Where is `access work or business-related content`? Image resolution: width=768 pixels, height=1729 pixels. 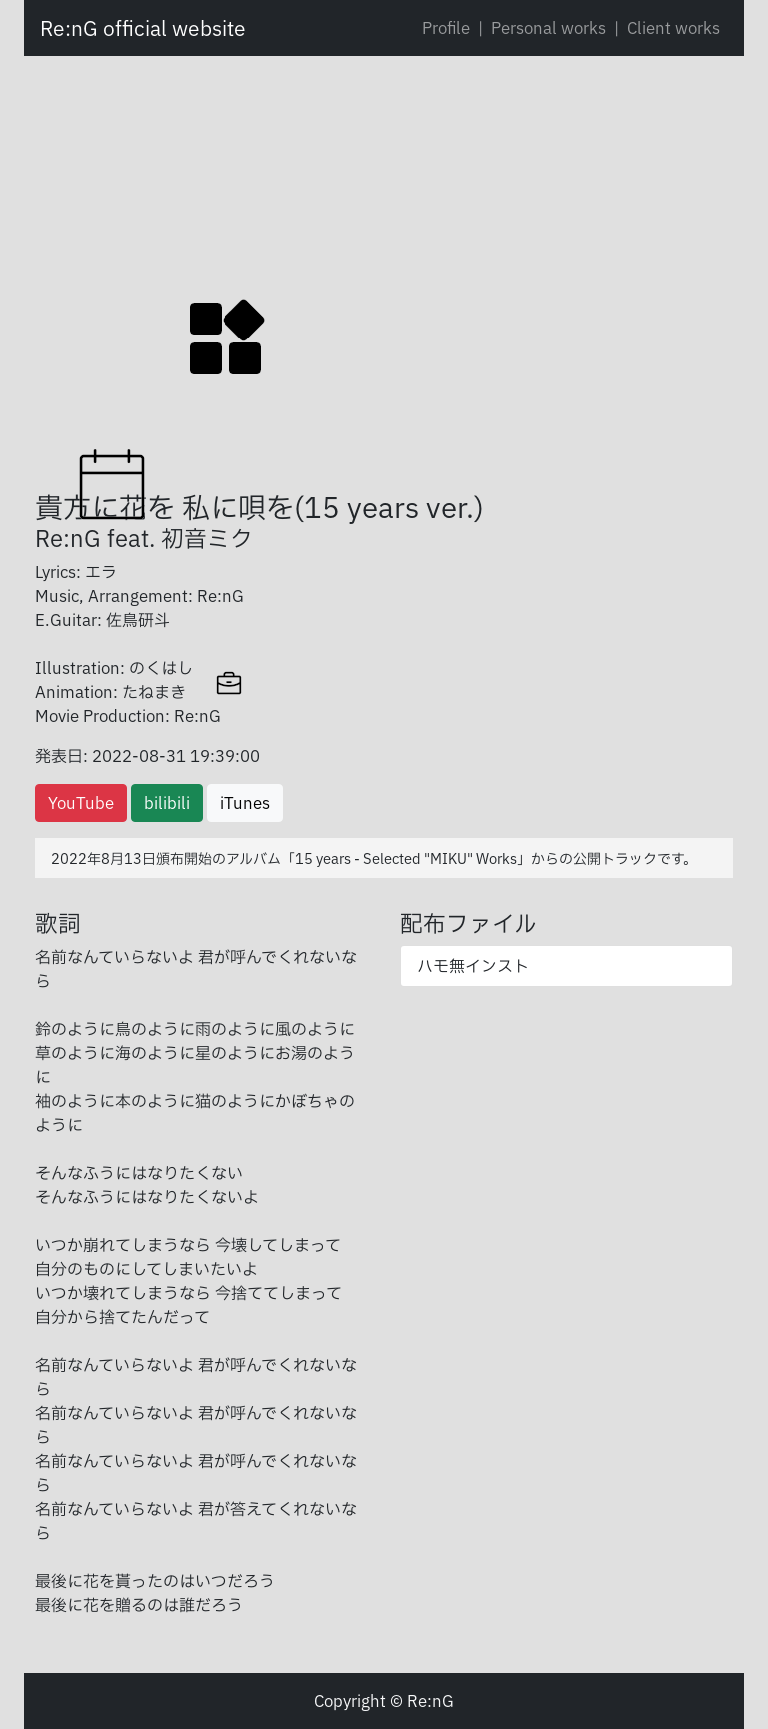 access work or business-related content is located at coordinates (229, 684).